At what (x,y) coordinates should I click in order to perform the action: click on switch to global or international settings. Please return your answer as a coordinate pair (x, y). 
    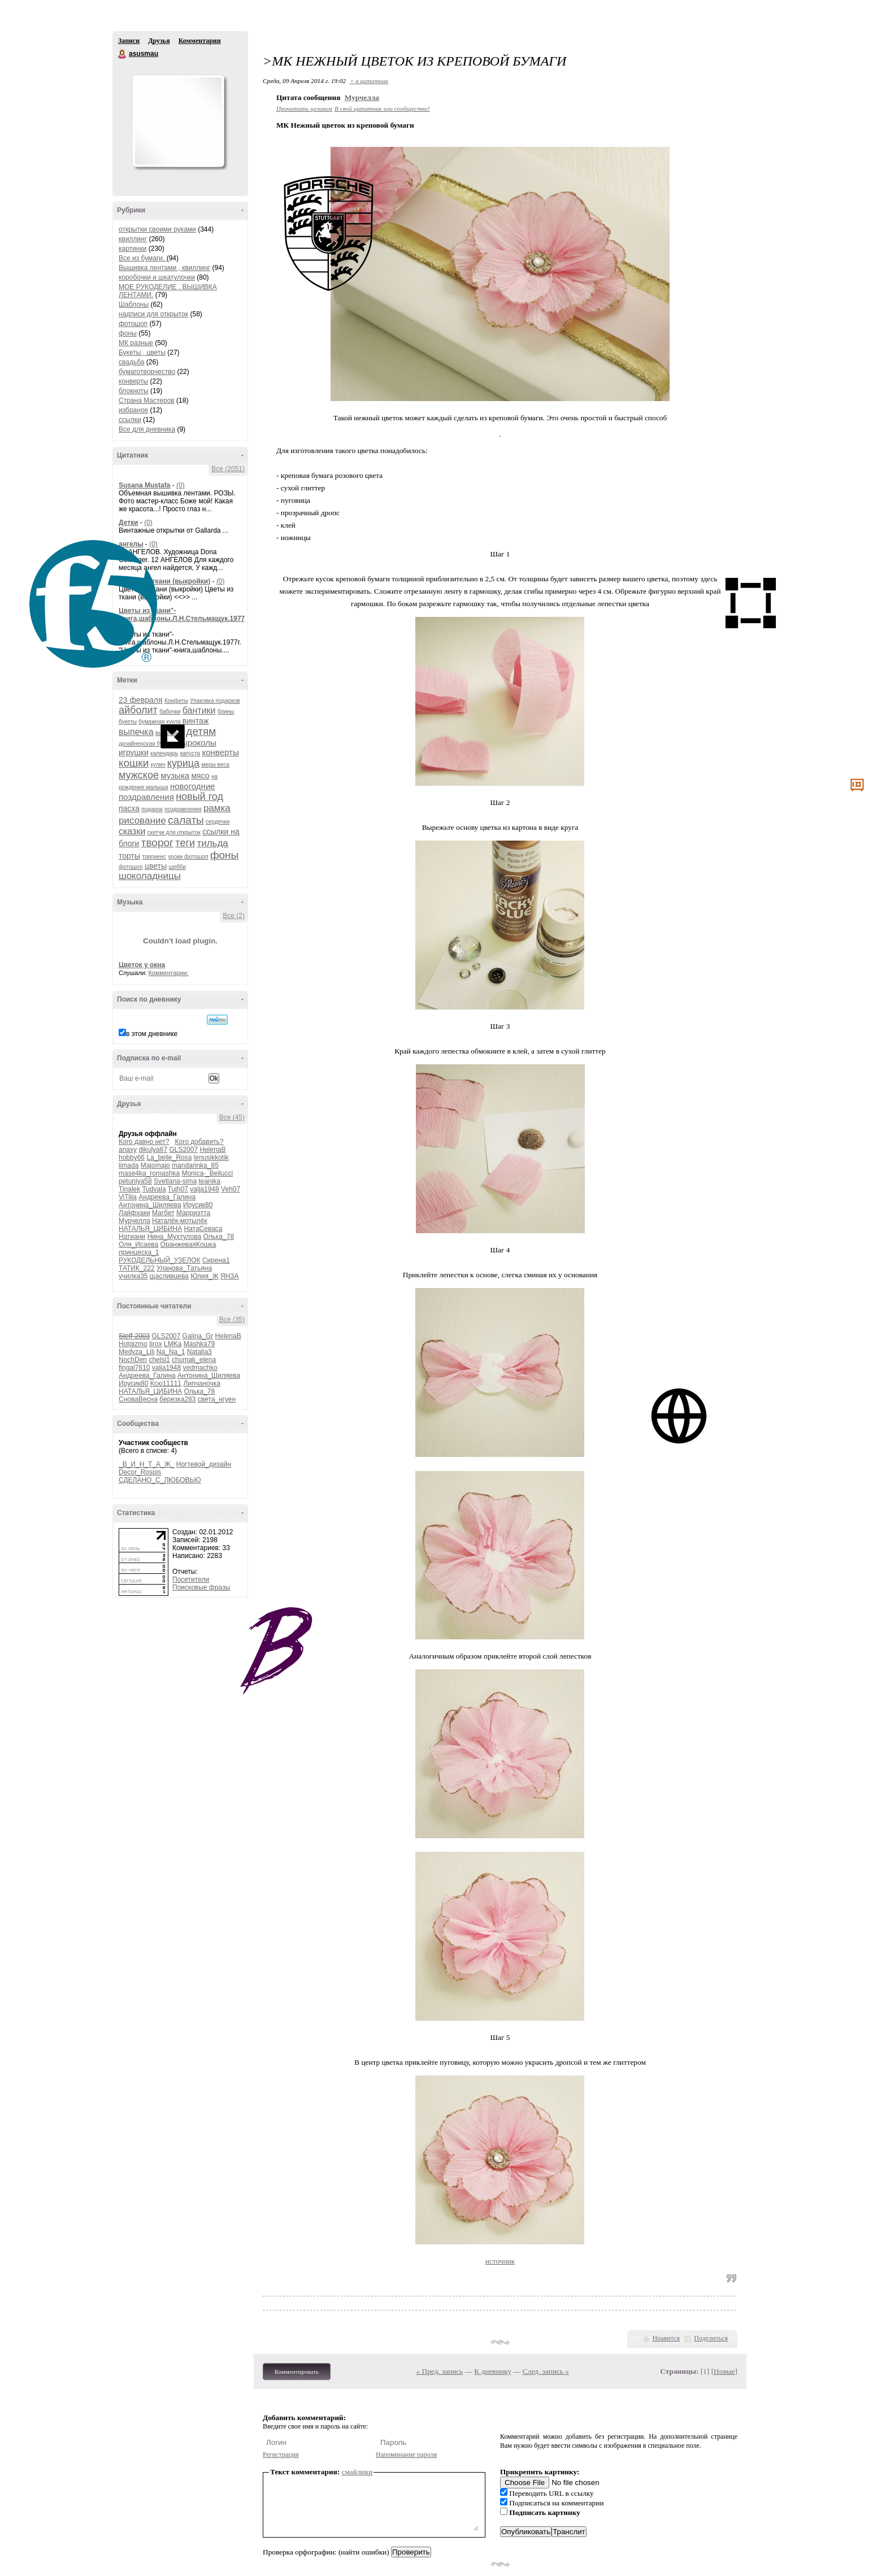
    Looking at the image, I should click on (679, 1416).